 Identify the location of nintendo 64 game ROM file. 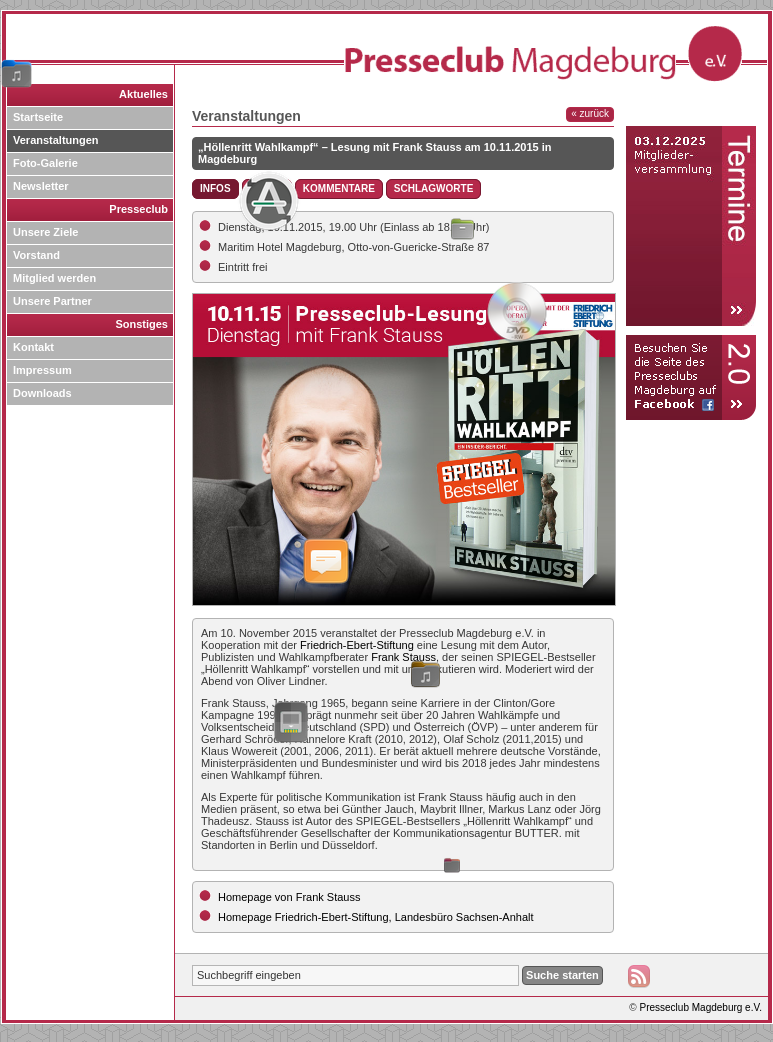
(291, 722).